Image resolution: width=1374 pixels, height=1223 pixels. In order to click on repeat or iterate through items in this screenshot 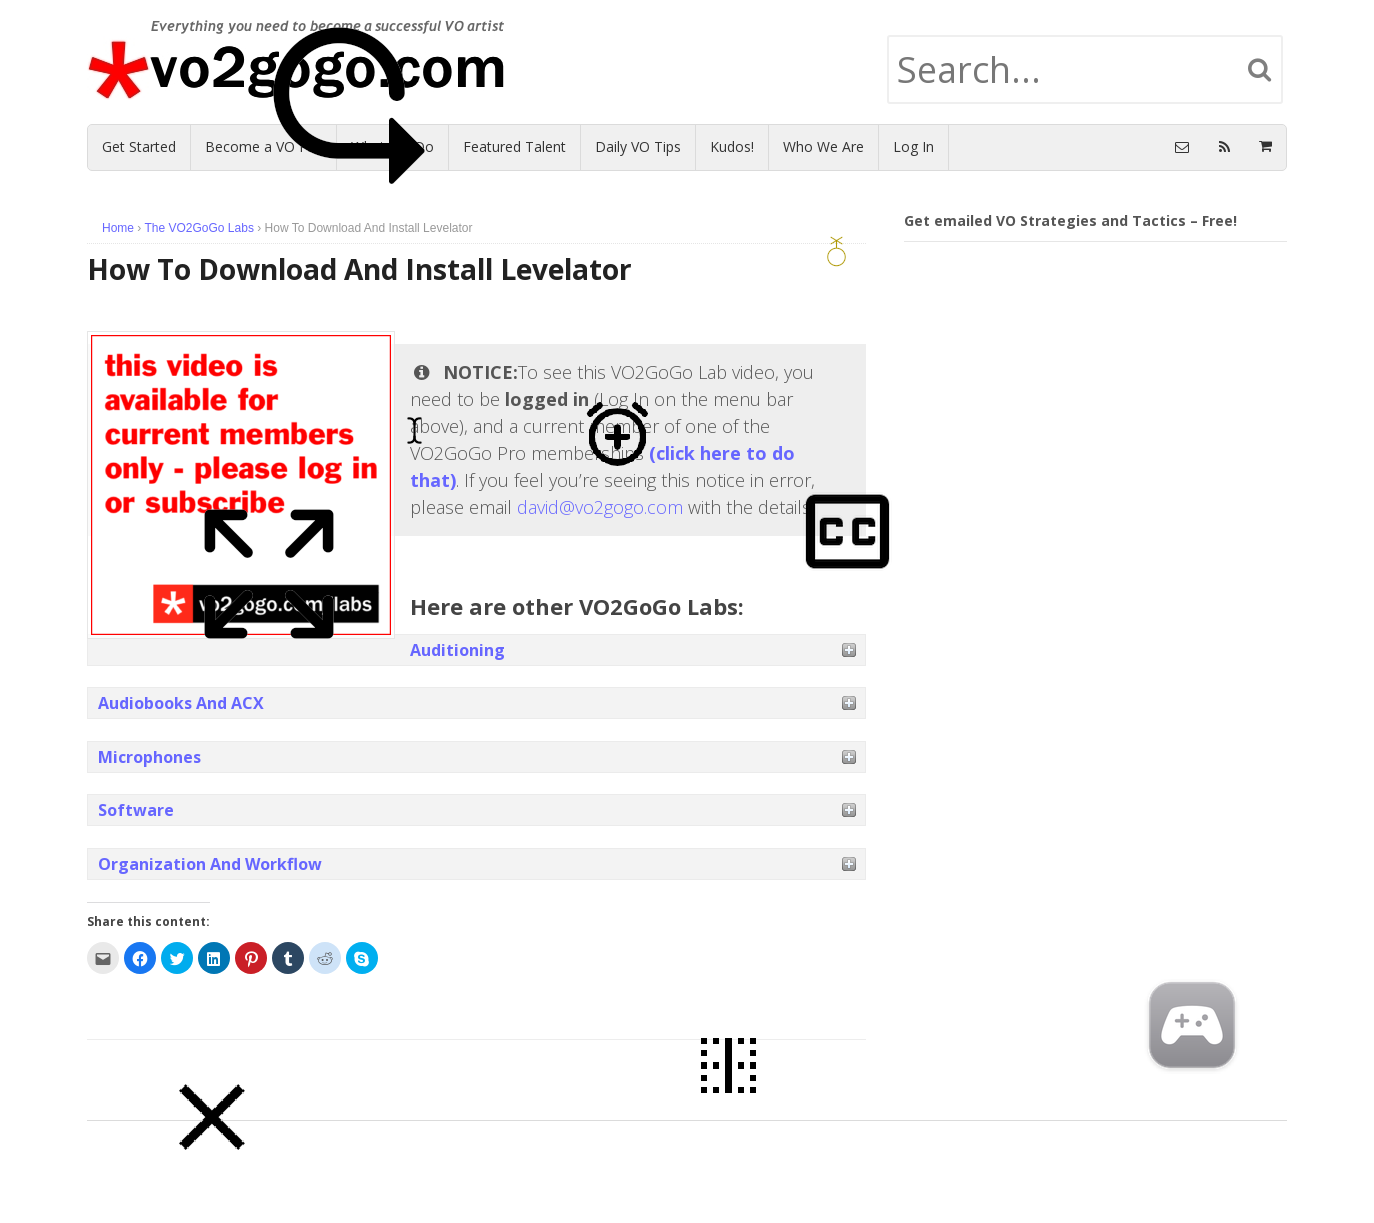, I will do `click(347, 101)`.